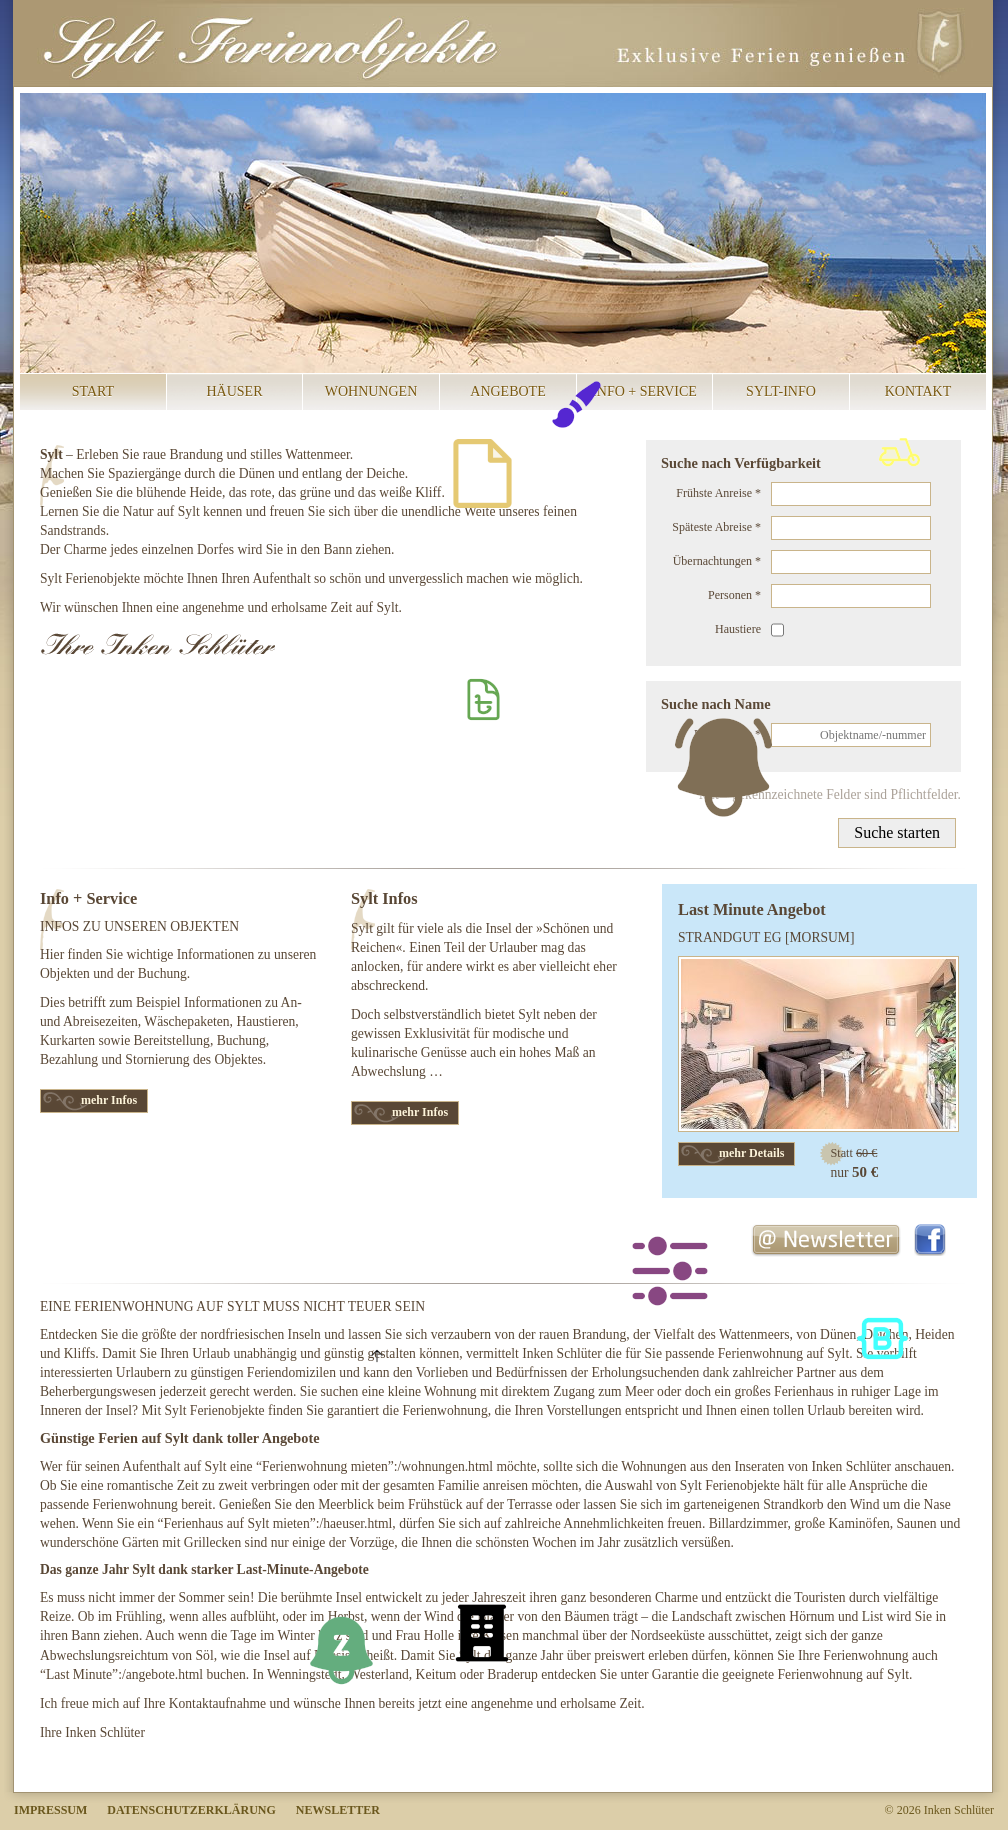 The width and height of the screenshot is (1008, 1830). Describe the element at coordinates (670, 1271) in the screenshot. I see `adjust settings or preferences` at that location.